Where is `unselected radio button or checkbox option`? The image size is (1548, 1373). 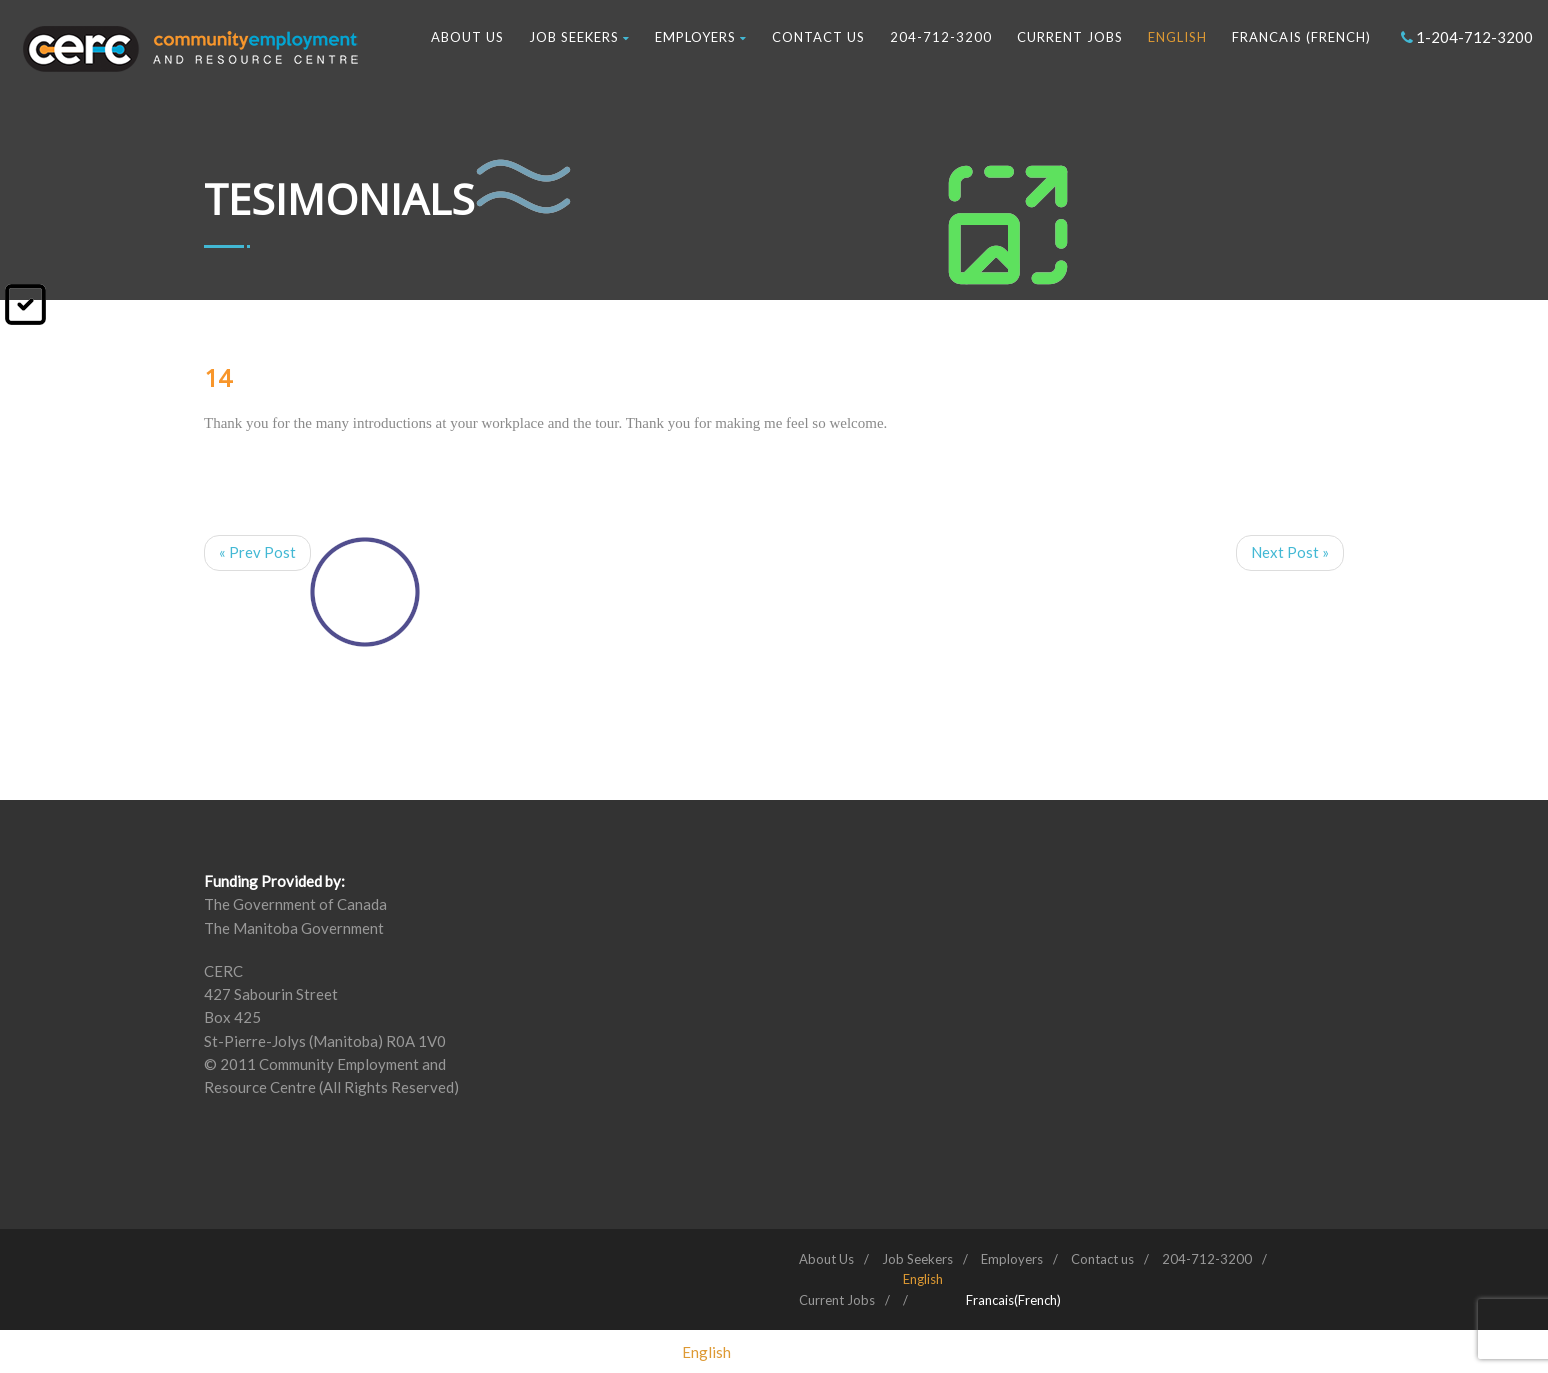
unselected radio button or checkbox option is located at coordinates (365, 592).